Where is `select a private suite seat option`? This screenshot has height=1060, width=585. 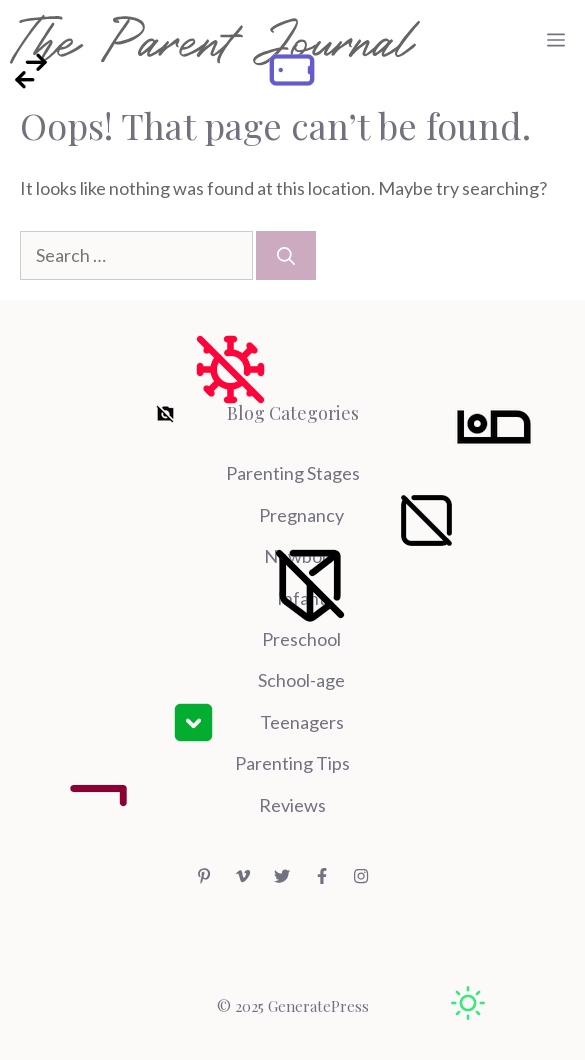 select a private suite seat option is located at coordinates (494, 427).